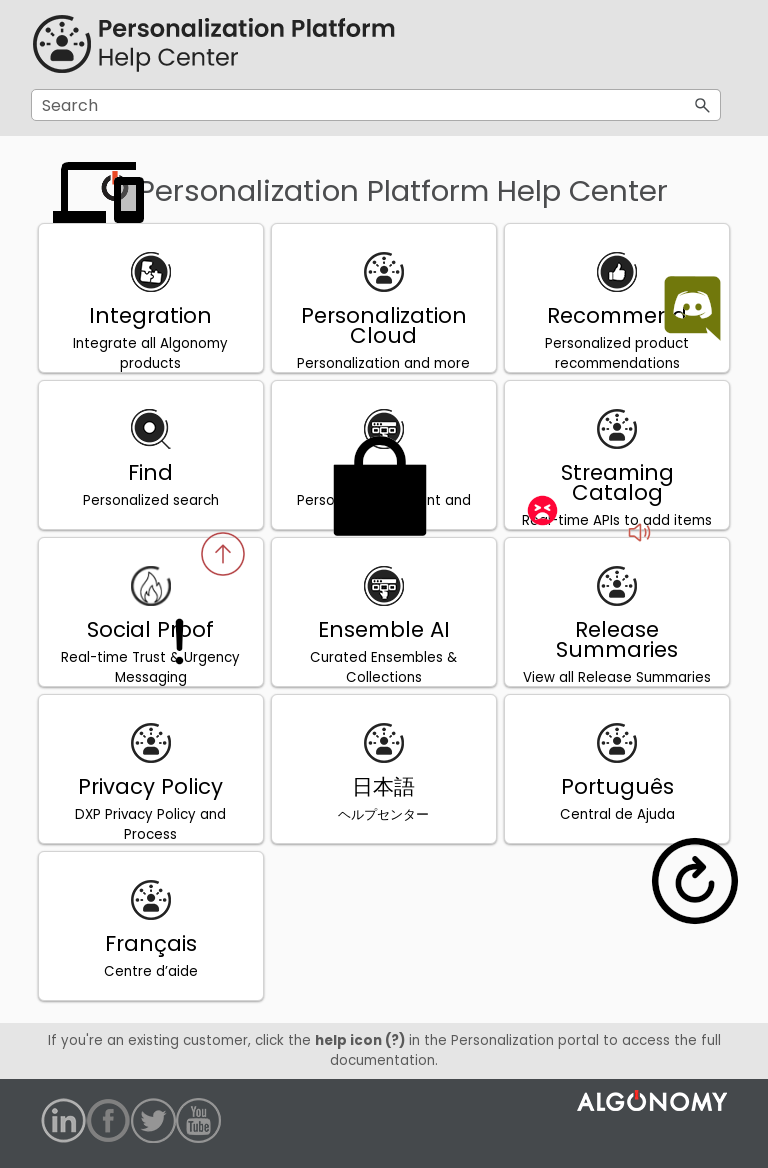  What do you see at coordinates (695, 881) in the screenshot?
I see `refresh or reload content` at bounding box center [695, 881].